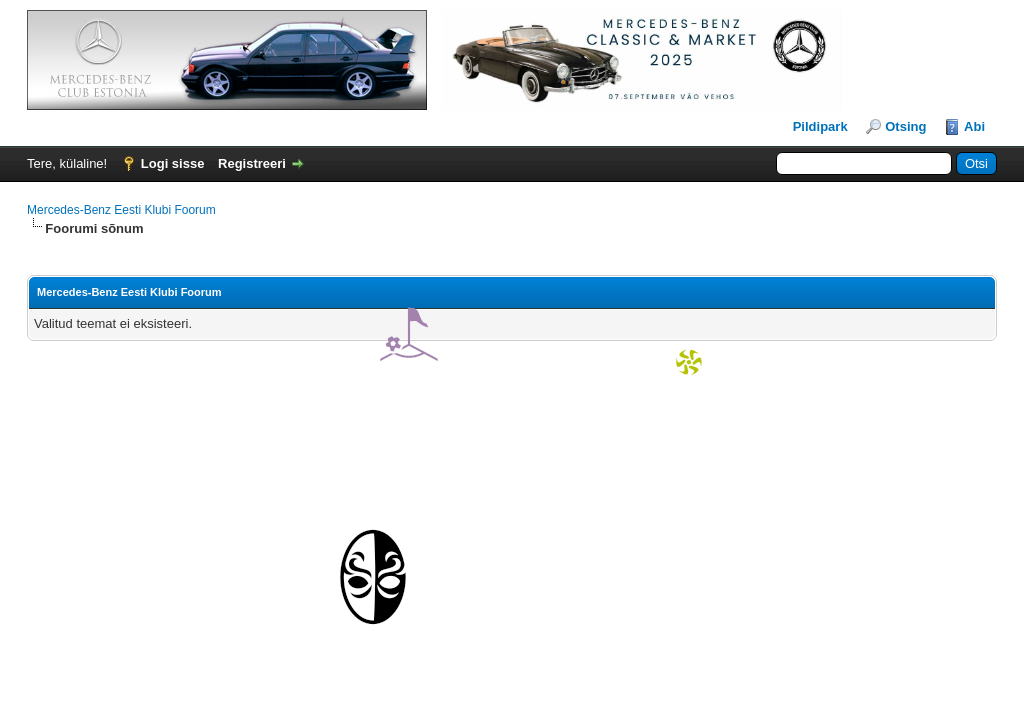  Describe the element at coordinates (689, 362) in the screenshot. I see `indicates a spinning or rotating action` at that location.